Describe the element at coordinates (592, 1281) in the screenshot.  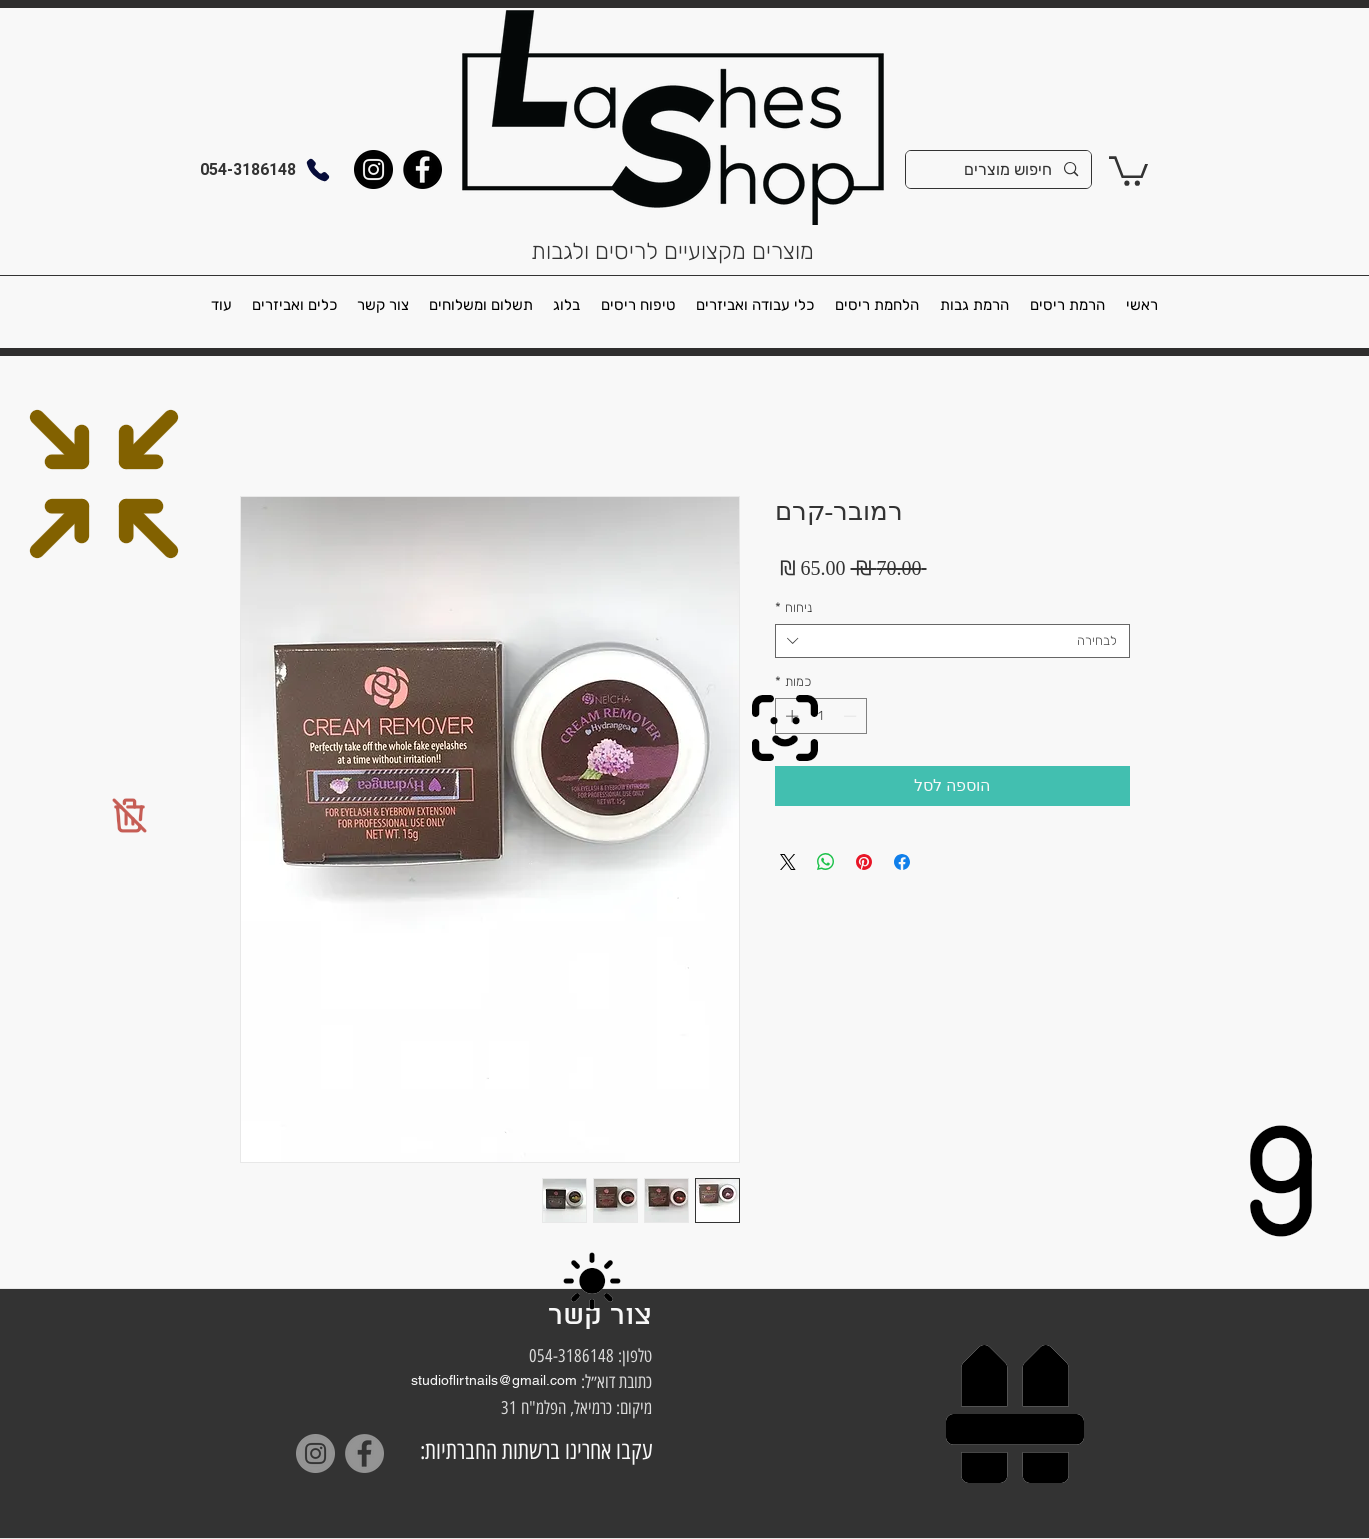
I see `switch to light mode` at that location.